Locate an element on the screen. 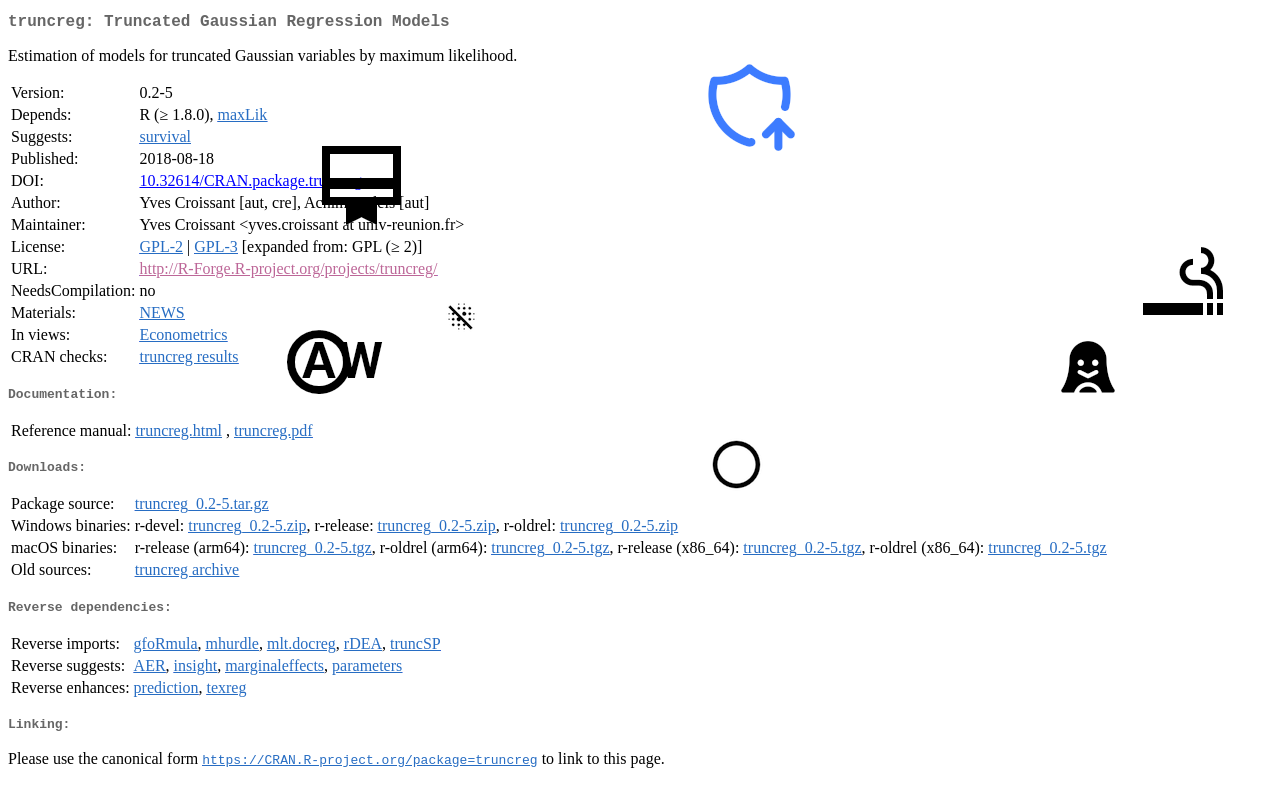 The height and width of the screenshot is (800, 1280). unselected radio button or toggle option is located at coordinates (736, 464).